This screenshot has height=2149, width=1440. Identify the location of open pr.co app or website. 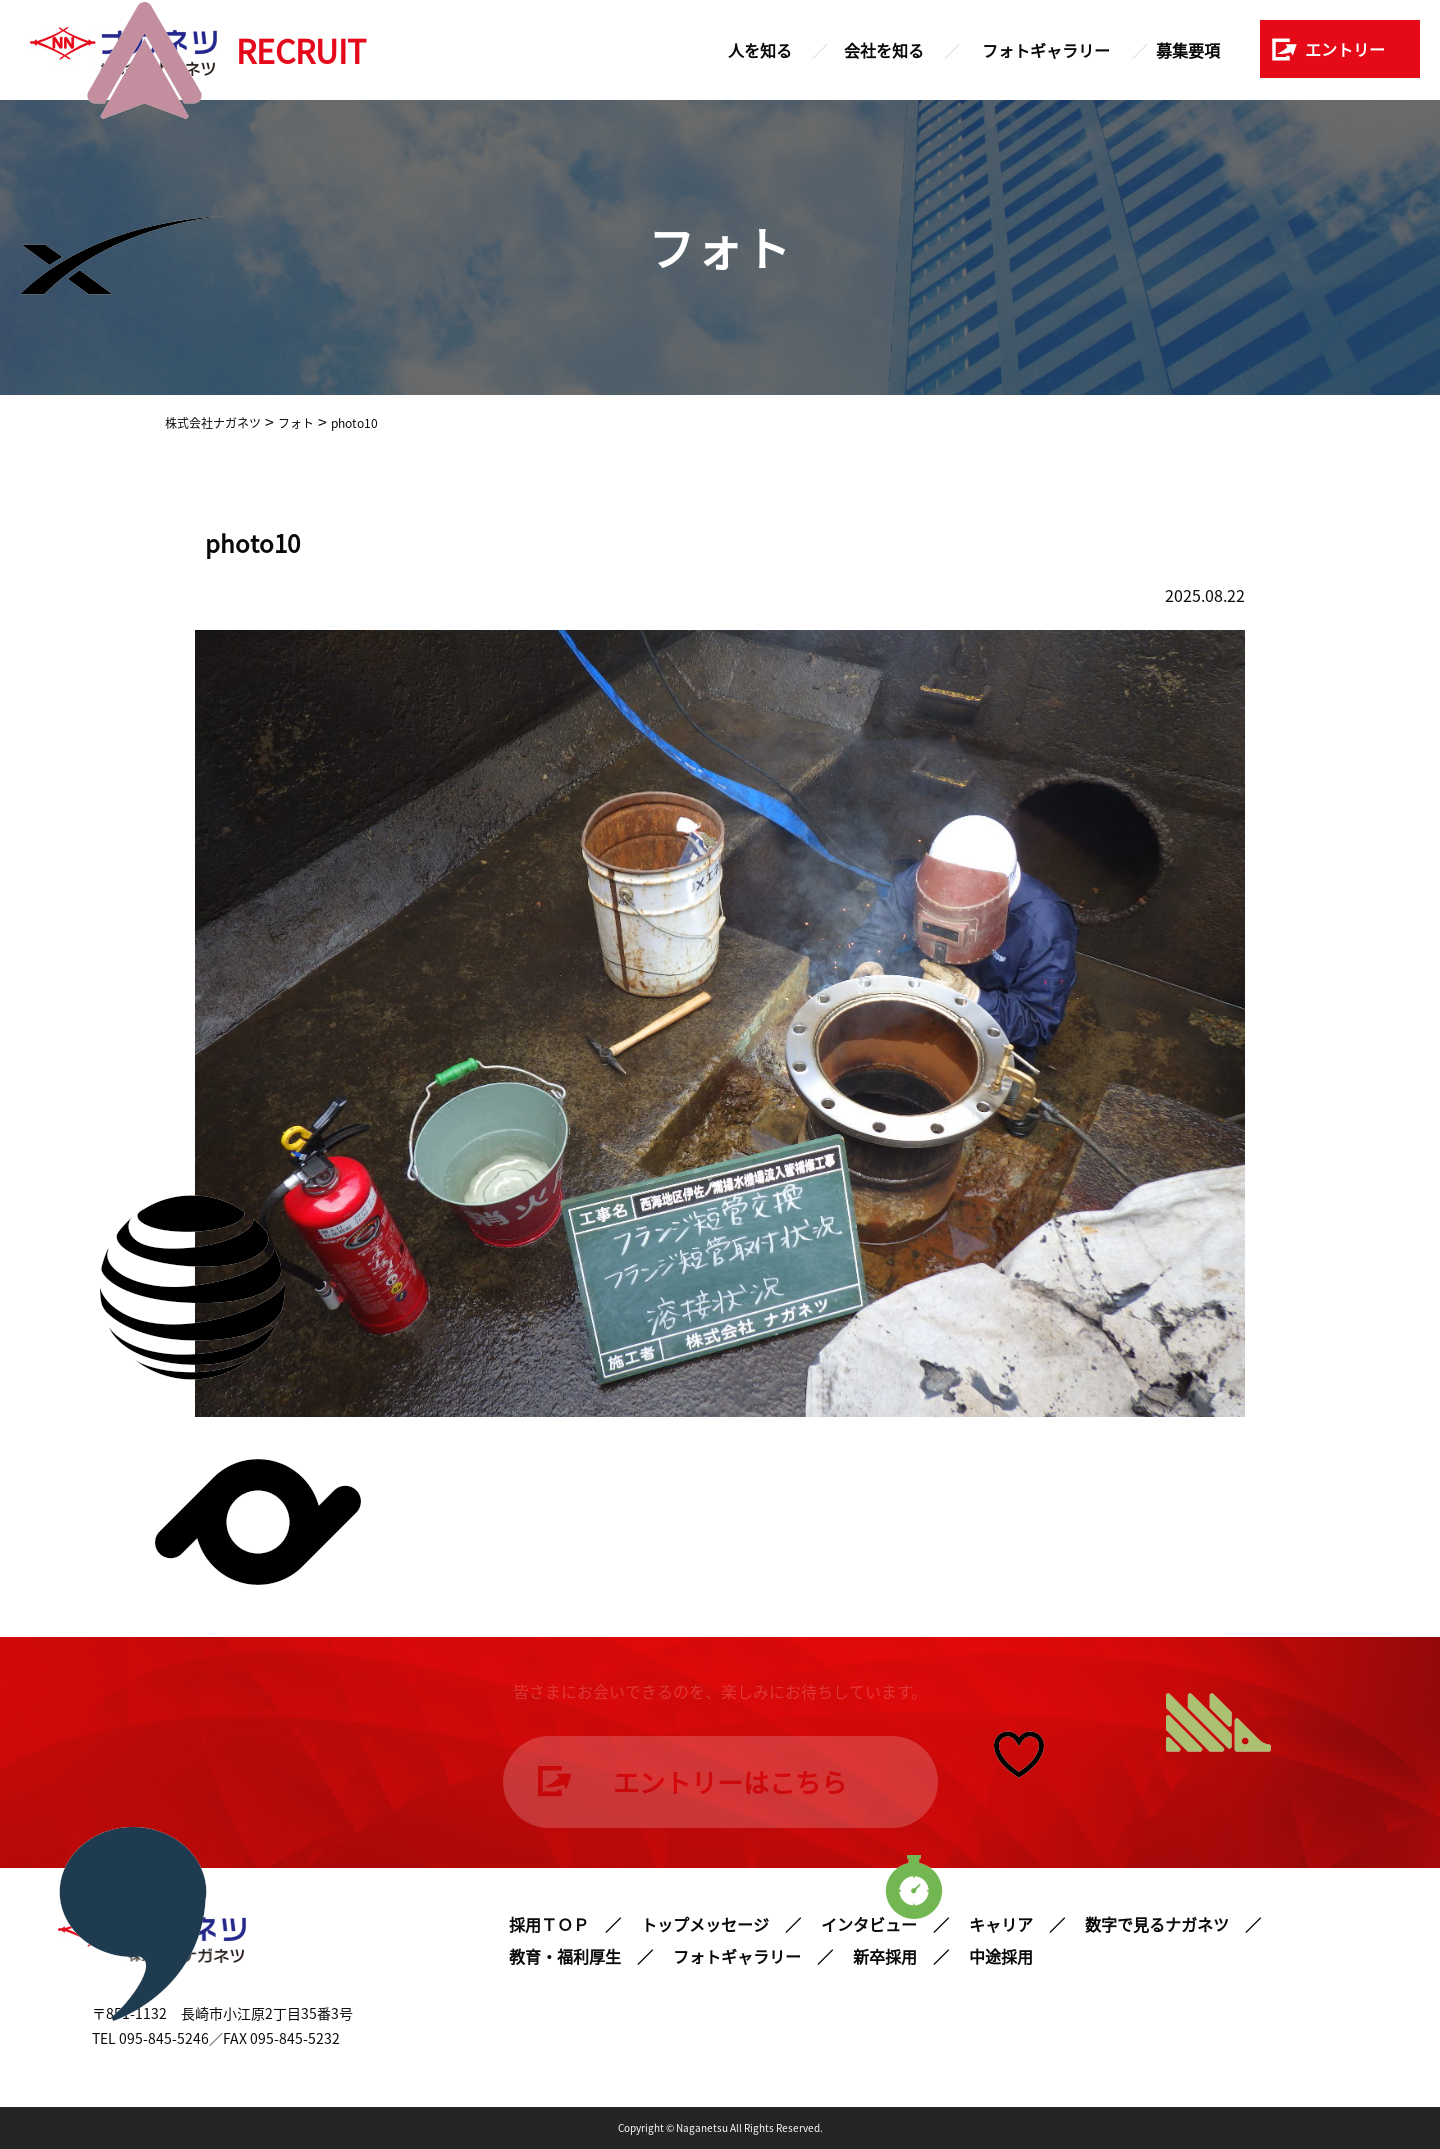
(258, 1522).